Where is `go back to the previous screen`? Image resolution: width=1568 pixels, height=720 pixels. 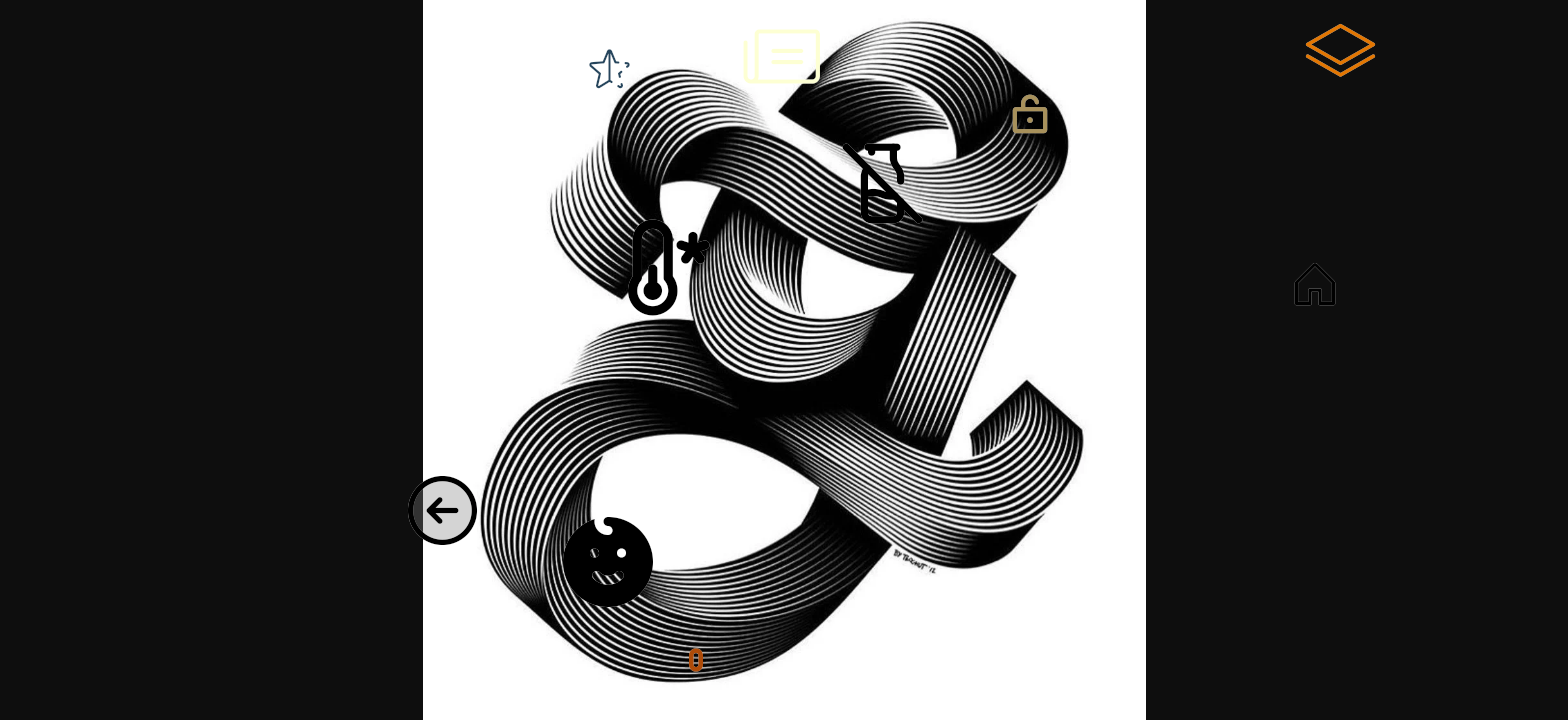 go back to the previous screen is located at coordinates (442, 510).